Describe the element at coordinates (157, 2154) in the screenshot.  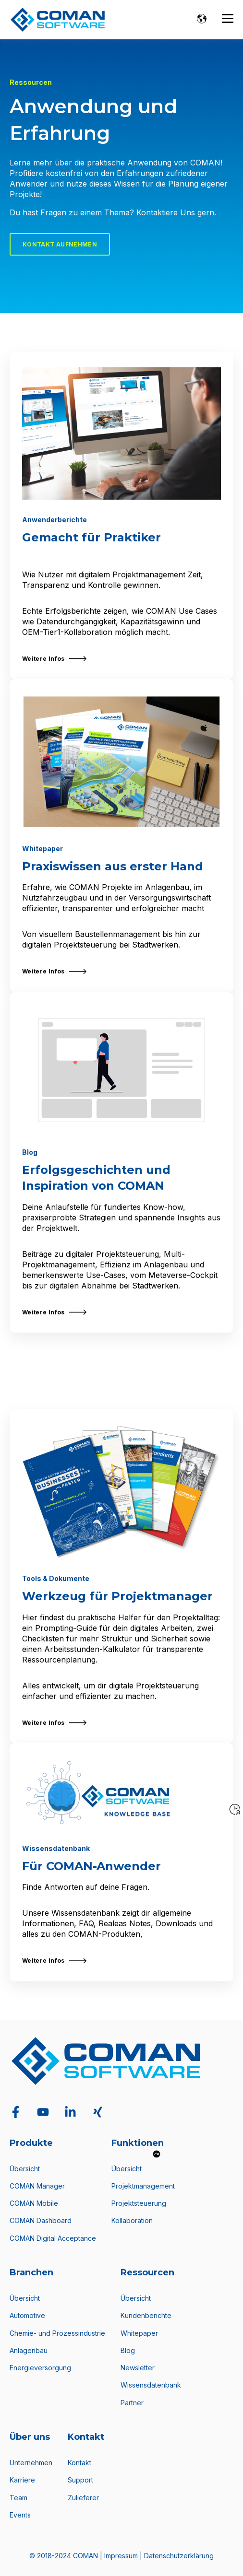
I see `skip to next scheduled task or plan` at that location.